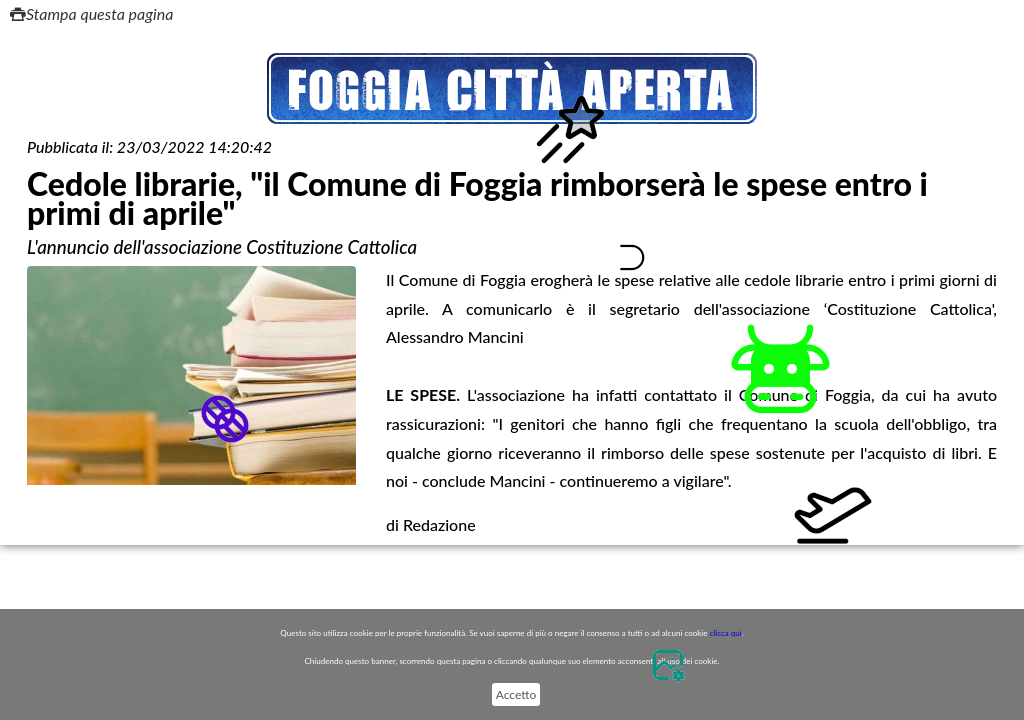 This screenshot has height=720, width=1024. Describe the element at coordinates (630, 257) in the screenshot. I see `indicates a proper superset relationship in mathematical notation` at that location.